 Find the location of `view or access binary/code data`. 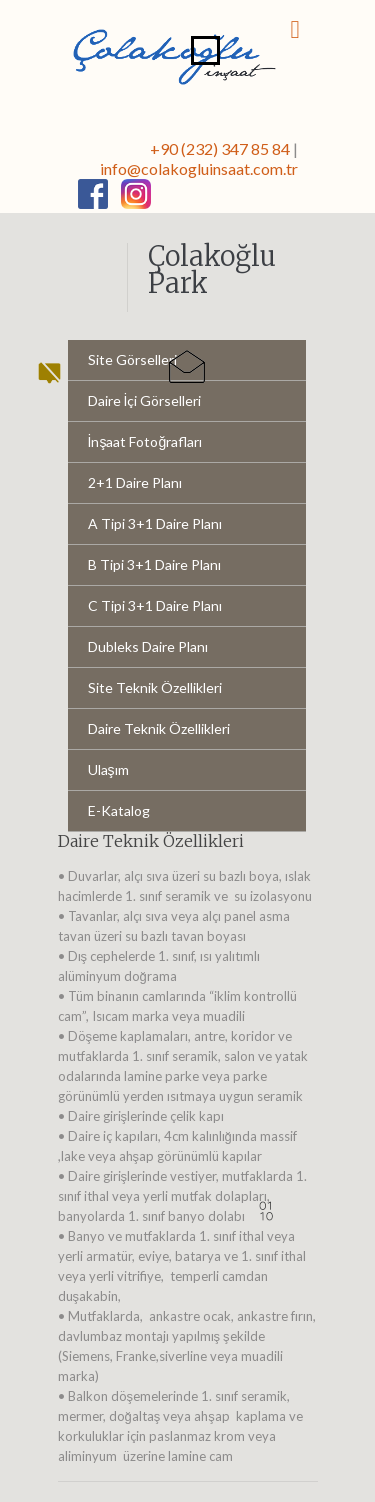

view or access binary/code data is located at coordinates (266, 1211).